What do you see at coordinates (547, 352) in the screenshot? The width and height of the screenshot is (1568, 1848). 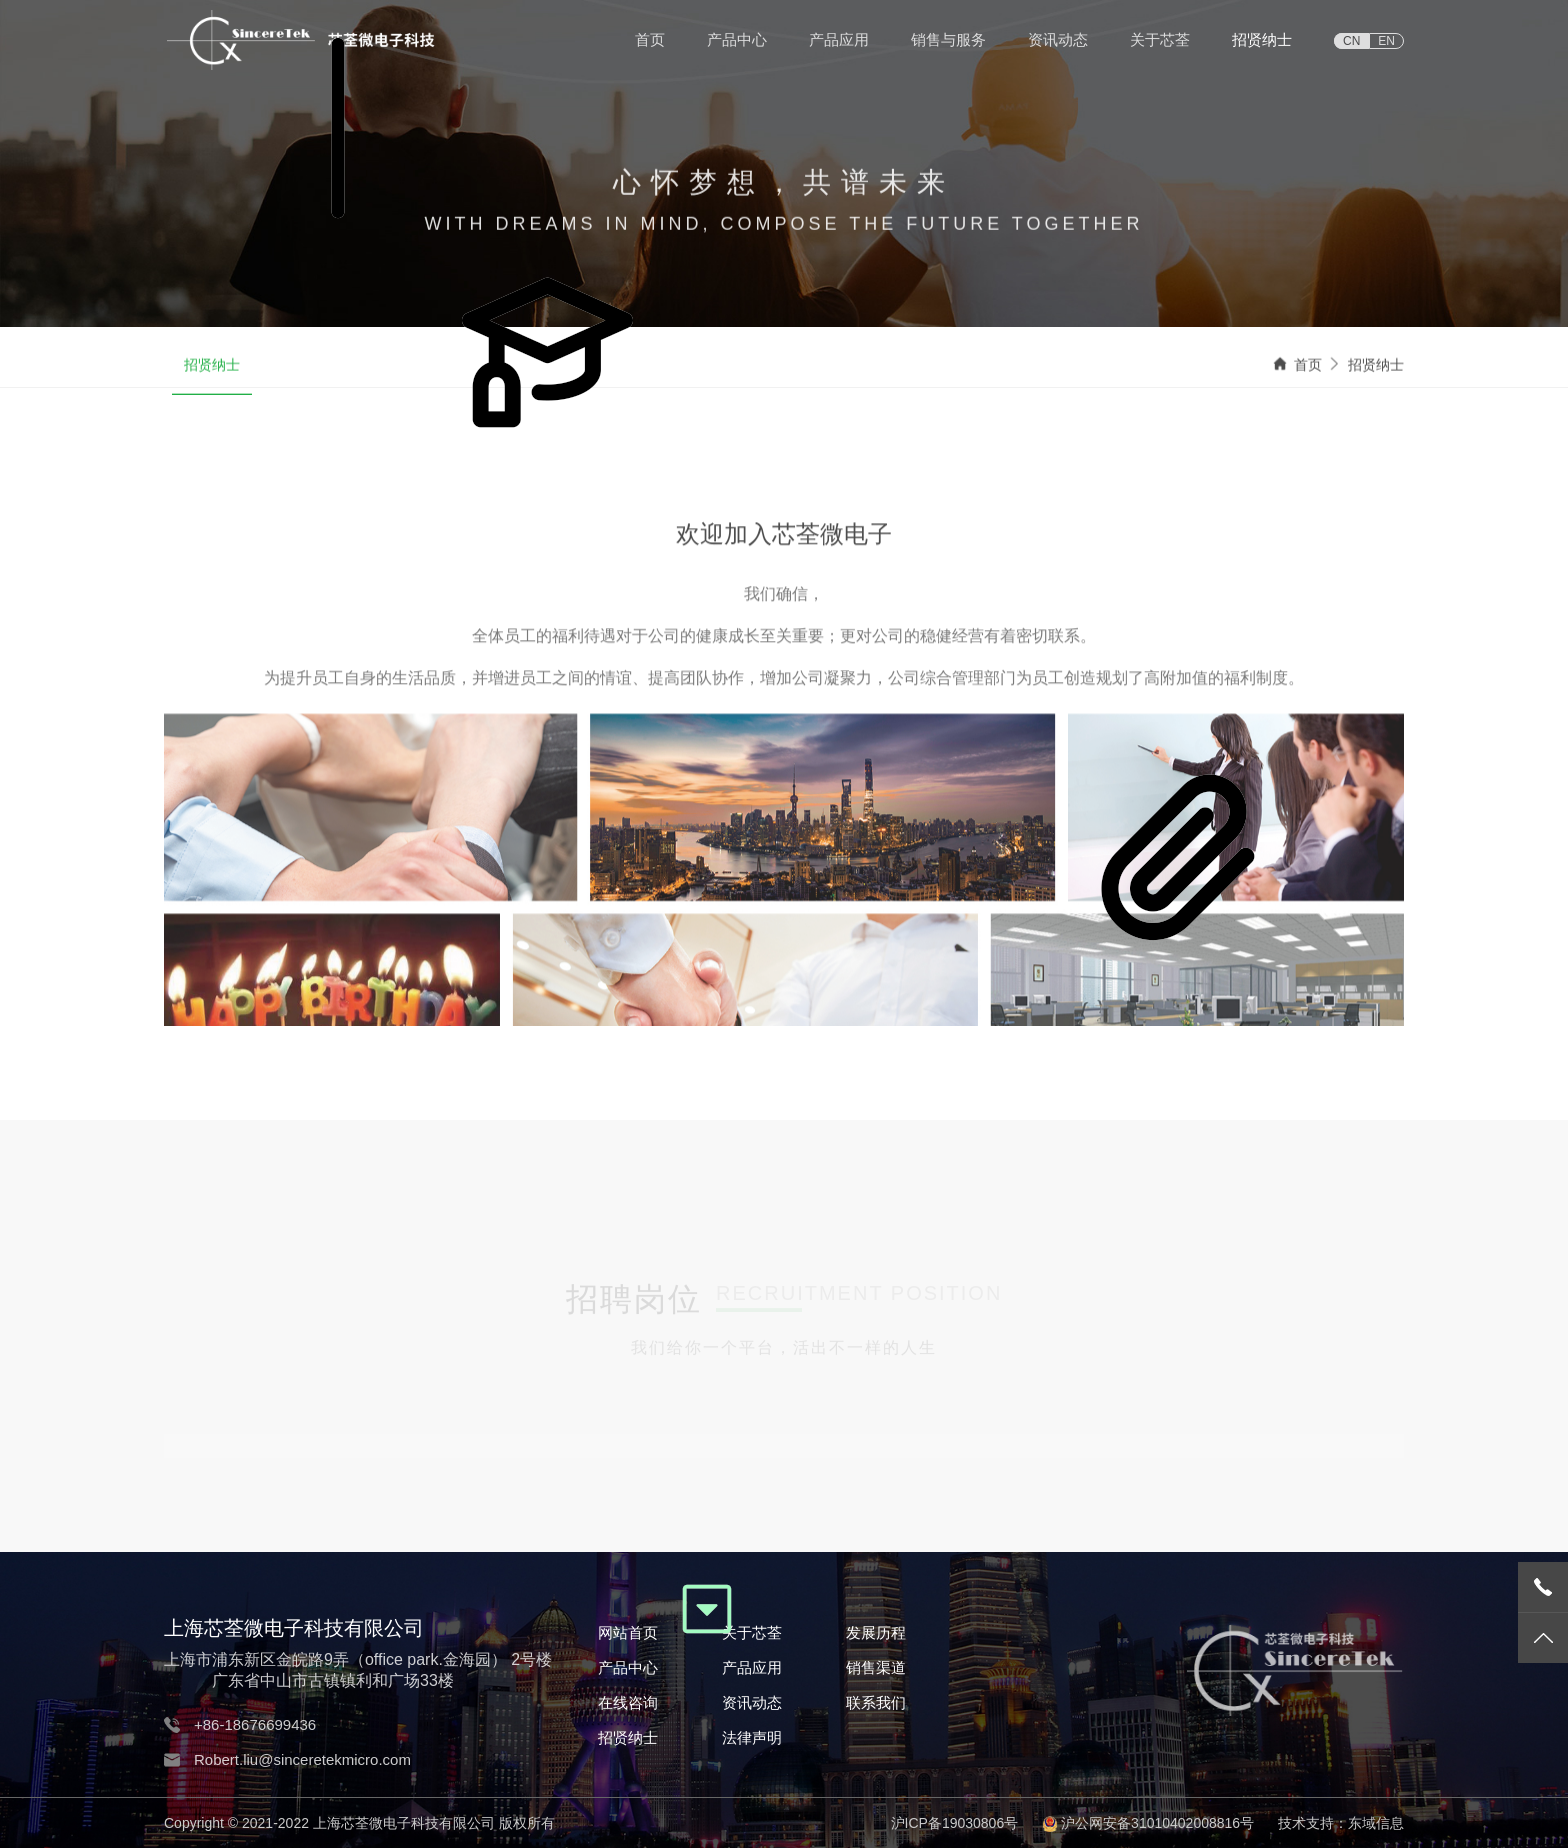 I see `access learning or education resources` at bounding box center [547, 352].